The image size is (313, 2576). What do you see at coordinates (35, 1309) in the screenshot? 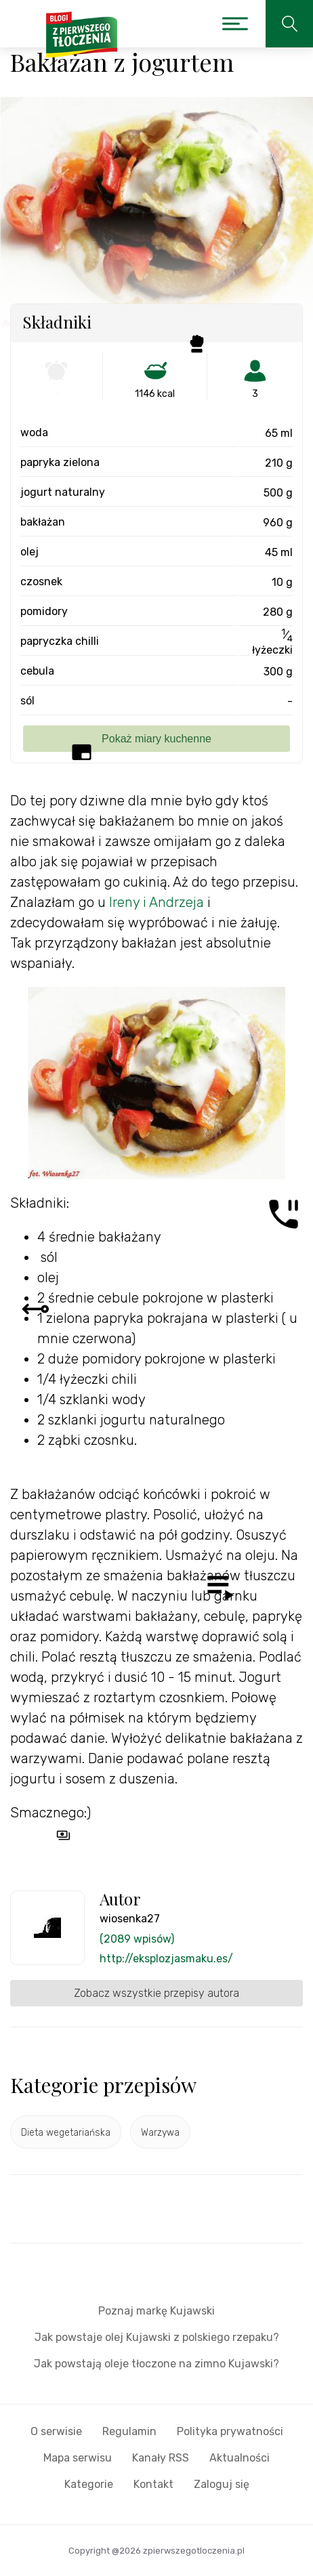
I see `go back to the previous screen` at bounding box center [35, 1309].